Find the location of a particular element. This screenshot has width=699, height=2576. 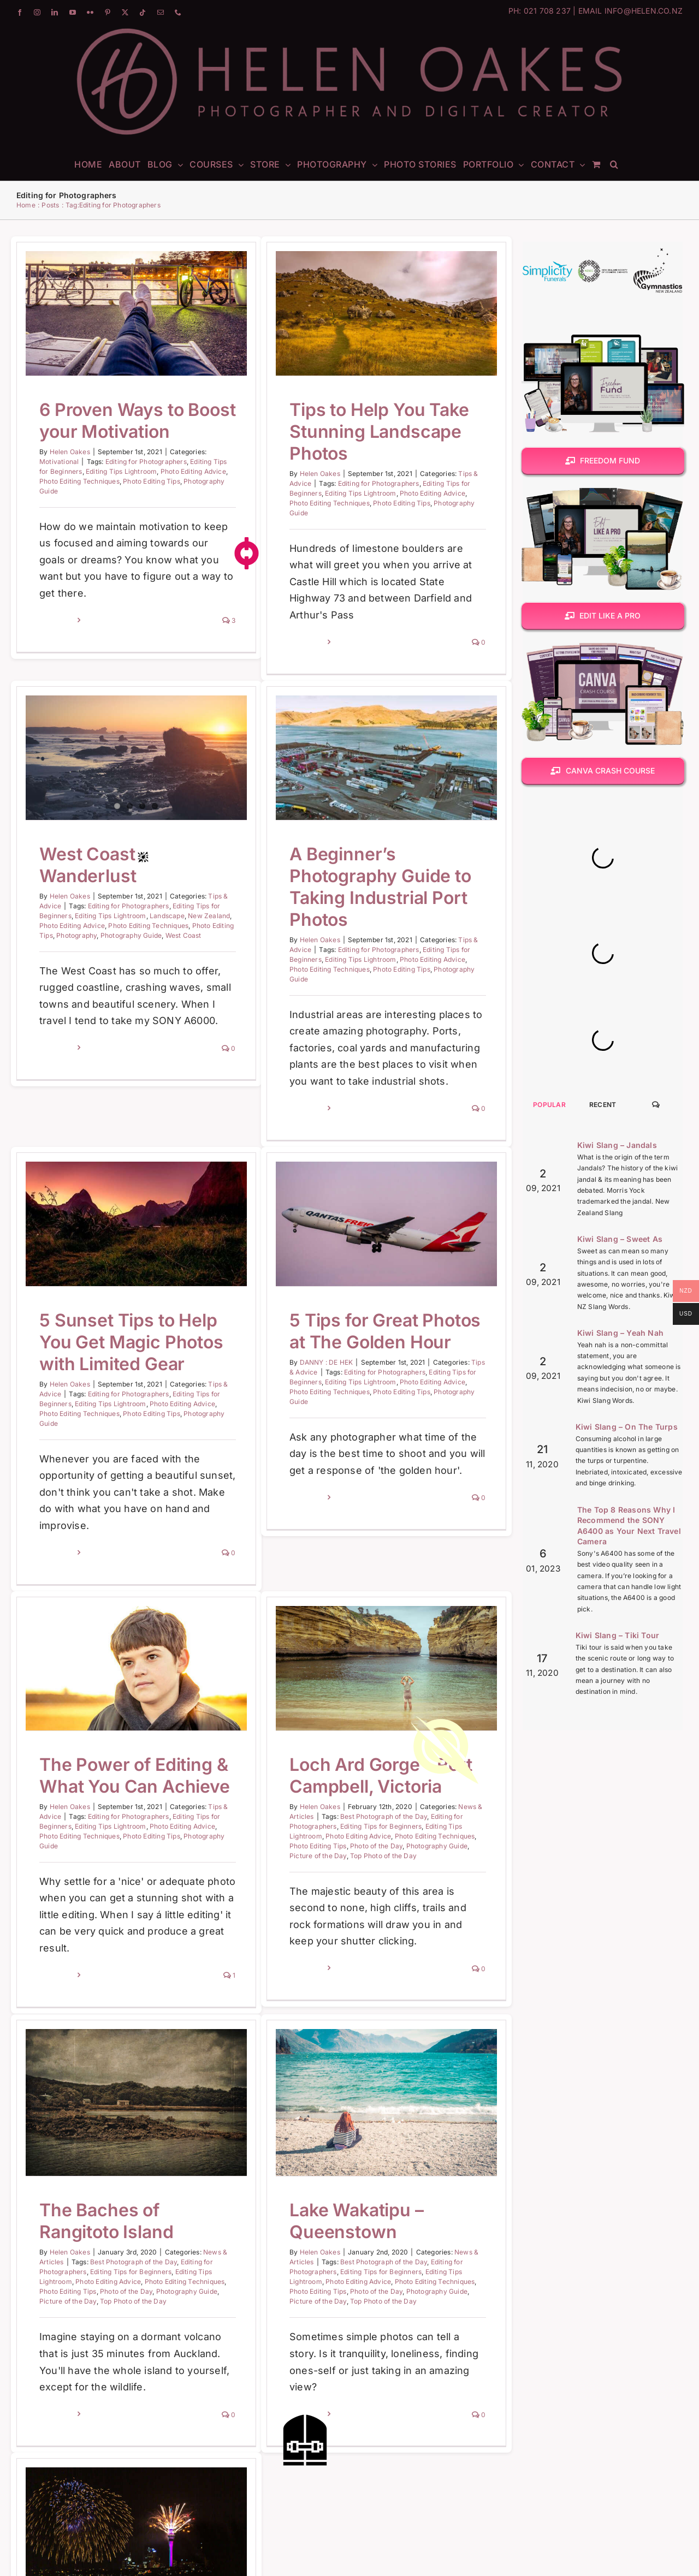

indicates a collapse or implosion effect in gameplay is located at coordinates (143, 857).